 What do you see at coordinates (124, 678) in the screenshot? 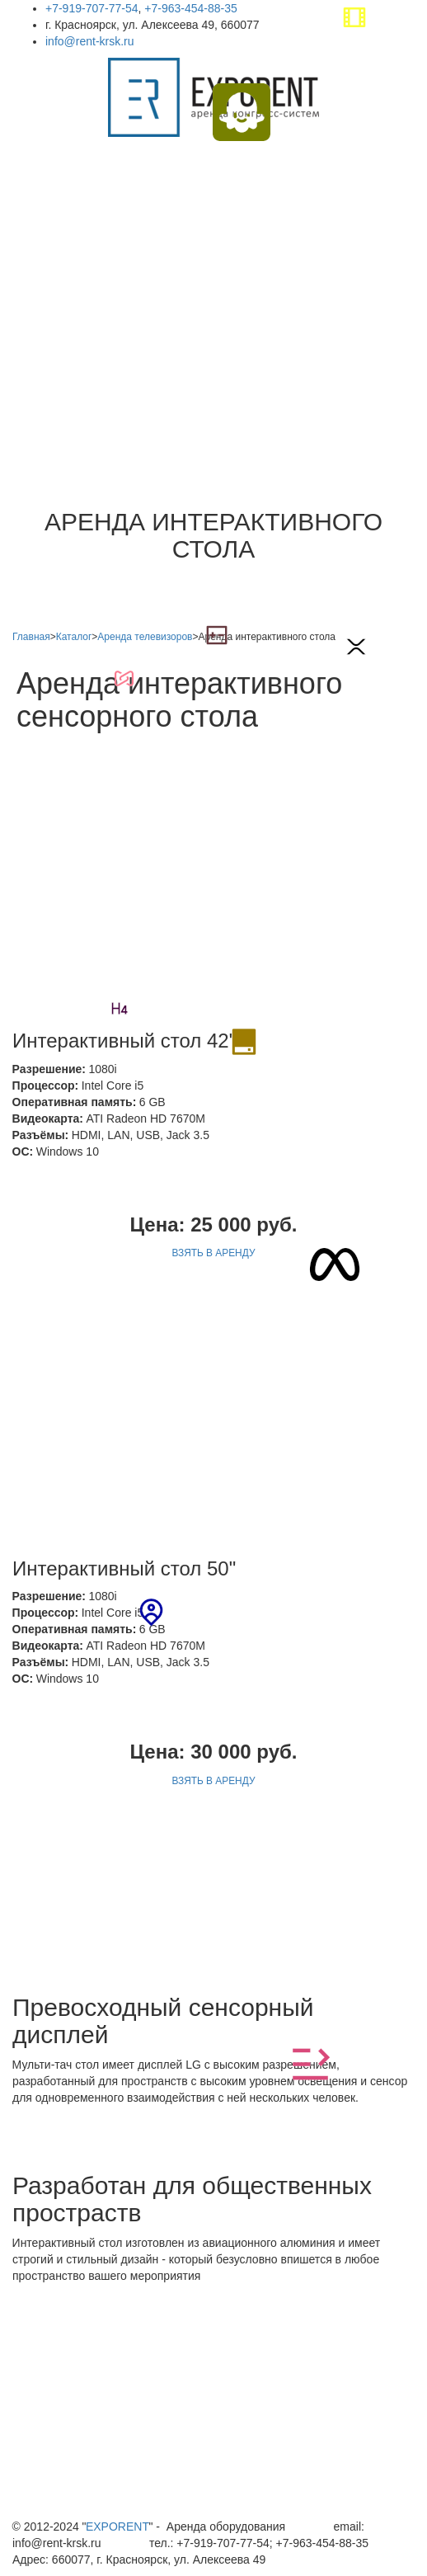
I see `perforce version control logo` at bounding box center [124, 678].